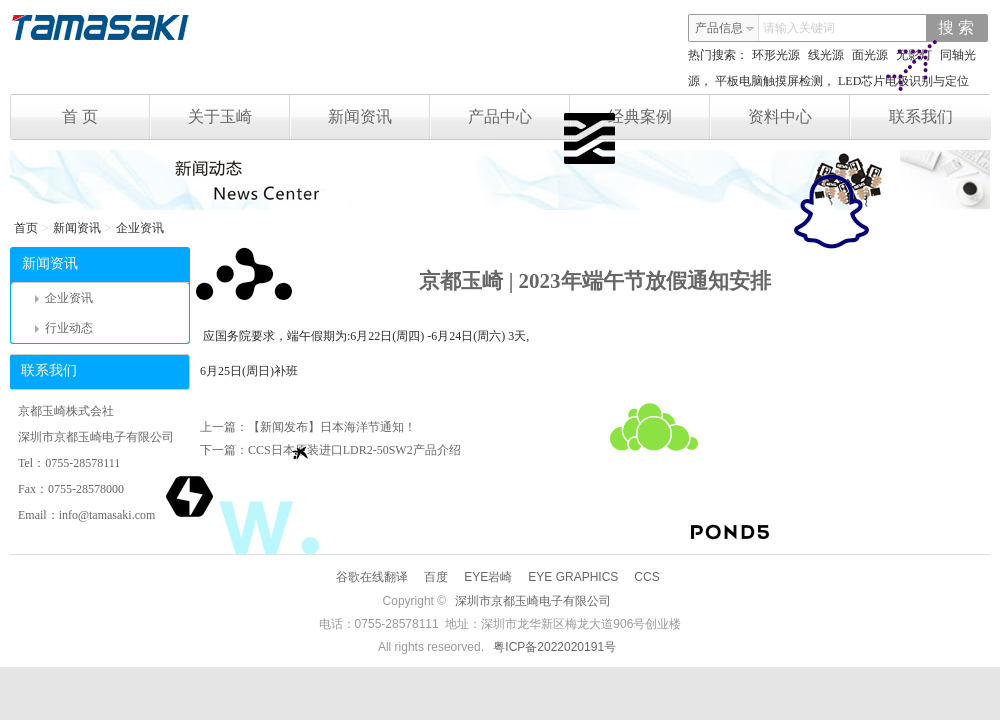 The image size is (1000, 720). What do you see at coordinates (244, 274) in the screenshot?
I see `react router library logo` at bounding box center [244, 274].